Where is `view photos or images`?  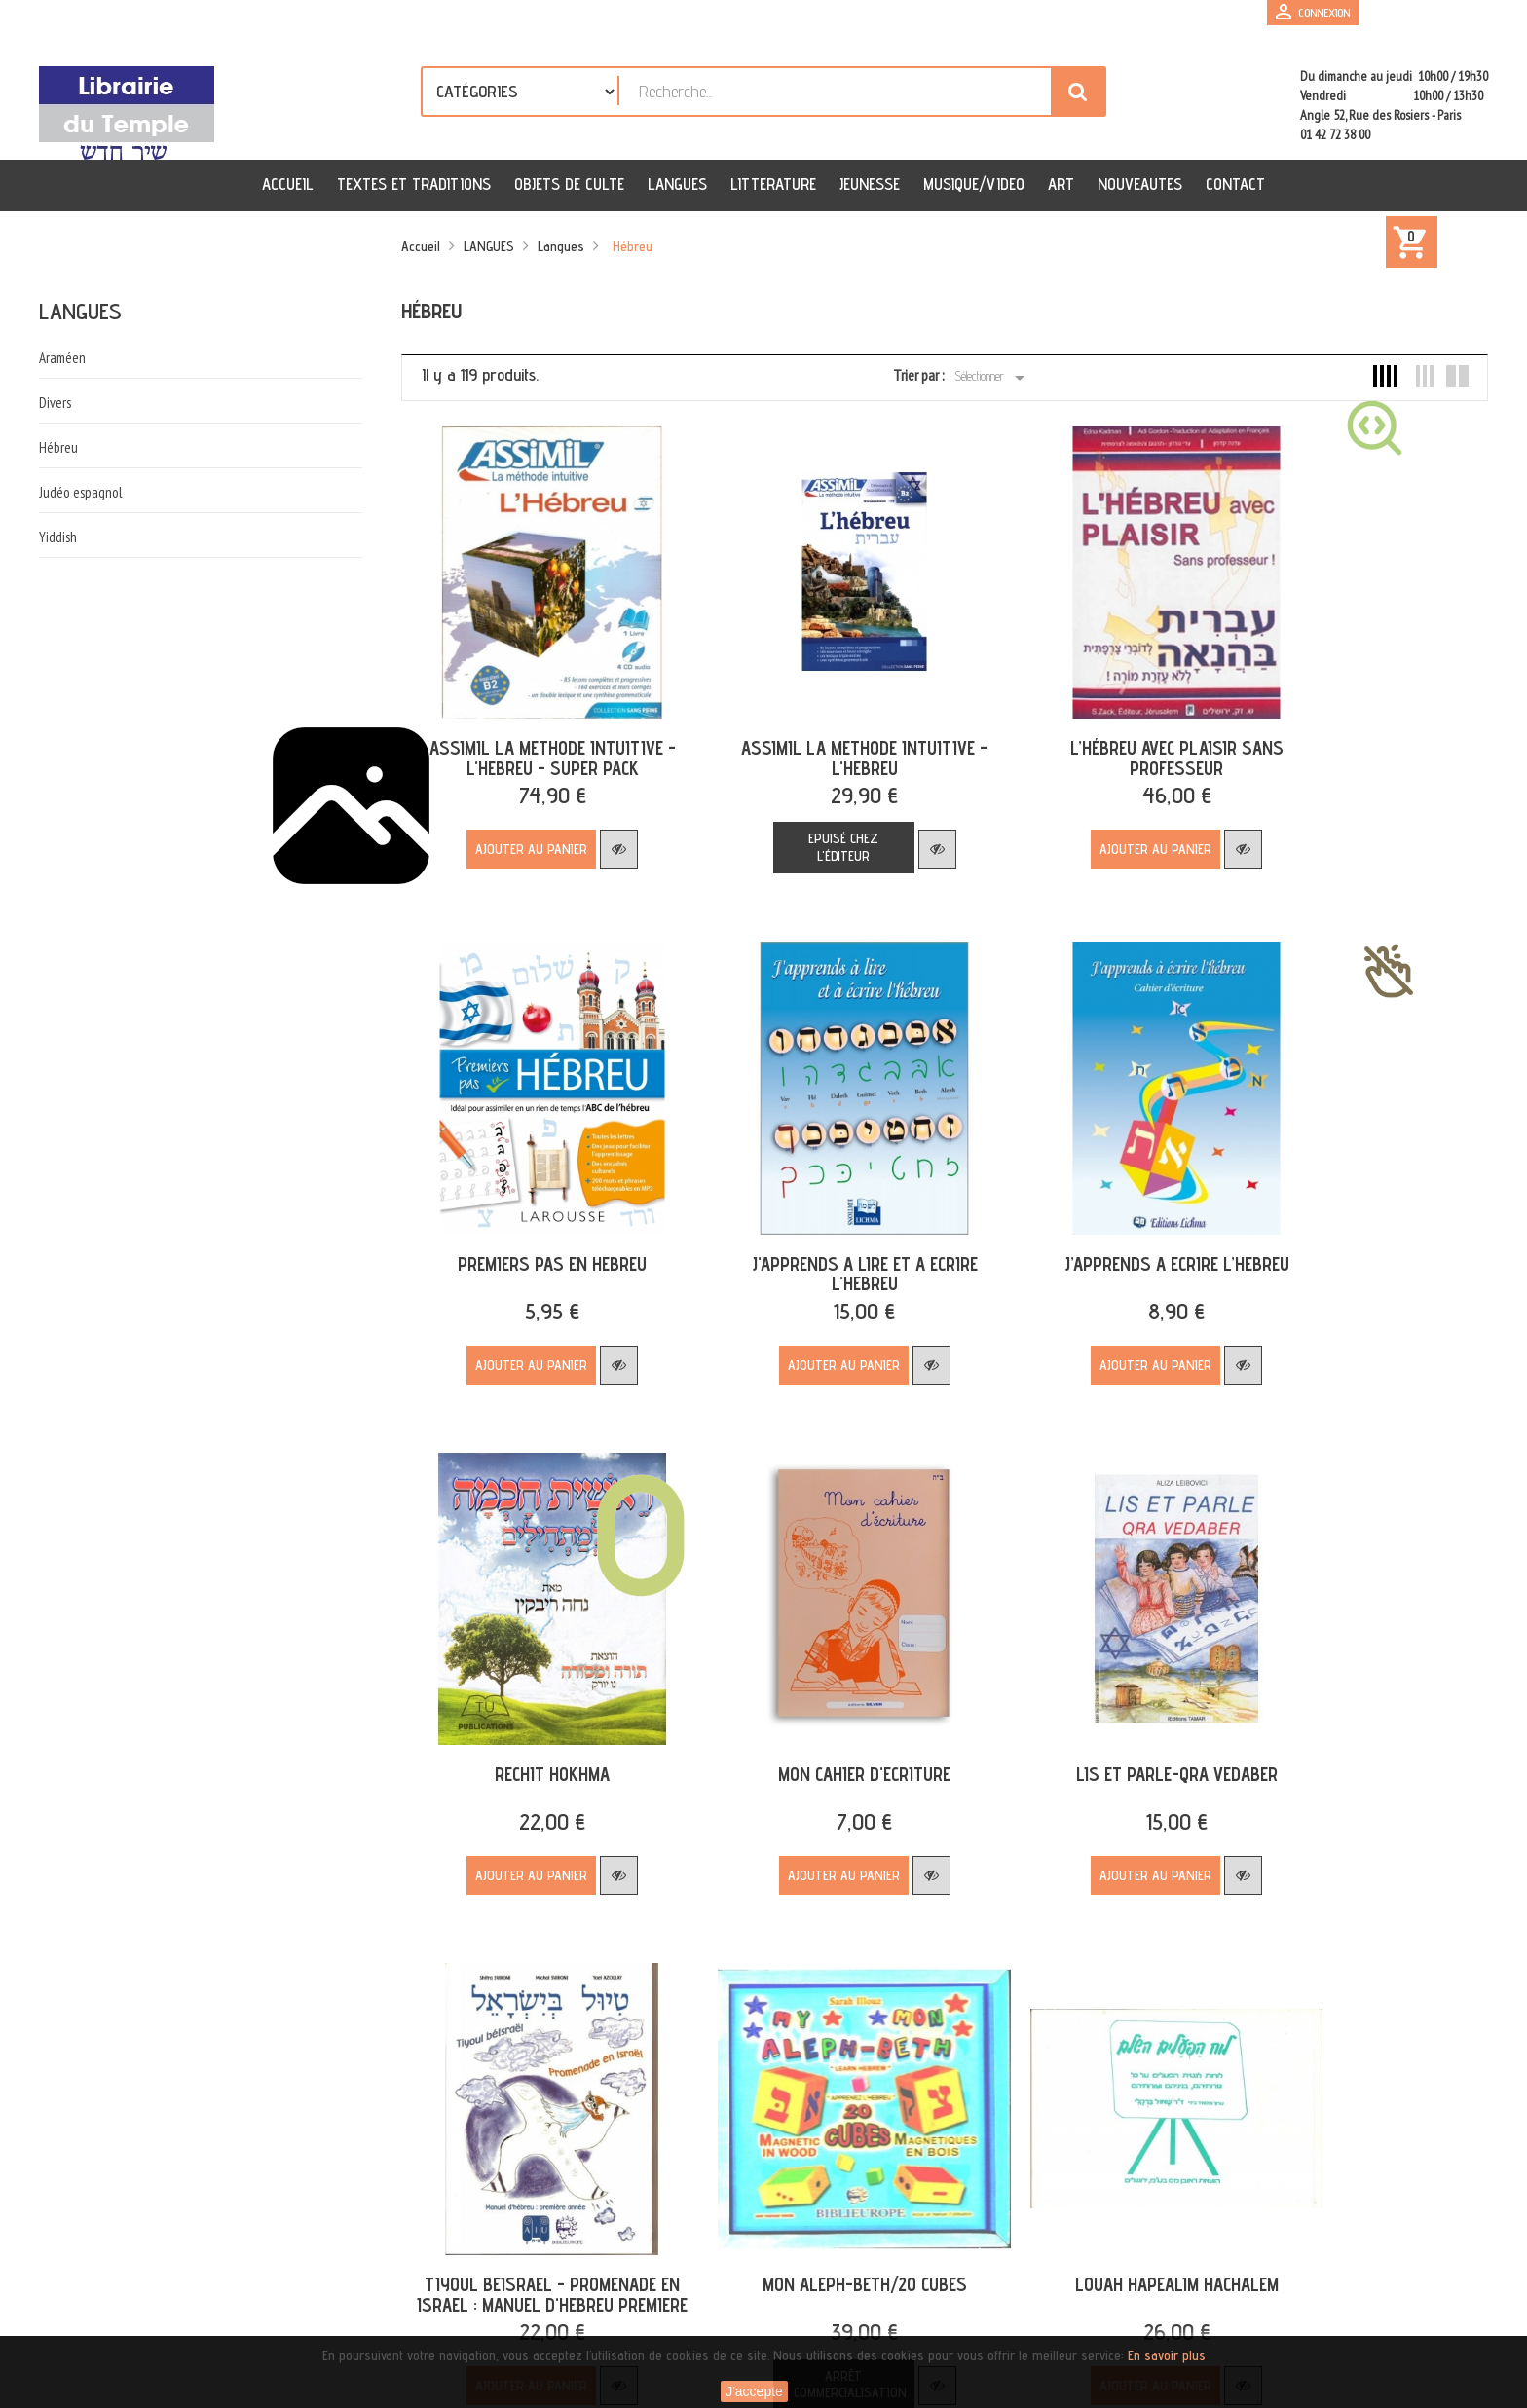
view photos or images is located at coordinates (351, 805).